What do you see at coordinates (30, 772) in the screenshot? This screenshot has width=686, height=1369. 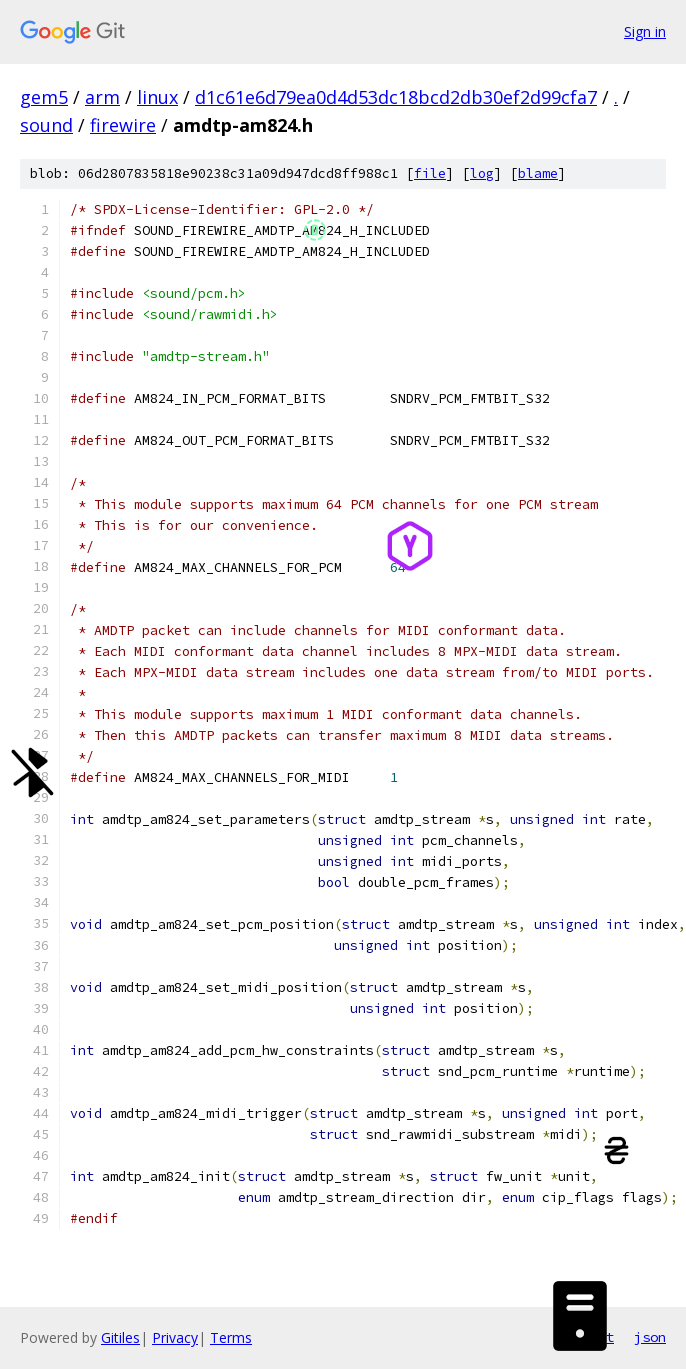 I see `bluetooth is disabled or unavailable` at bounding box center [30, 772].